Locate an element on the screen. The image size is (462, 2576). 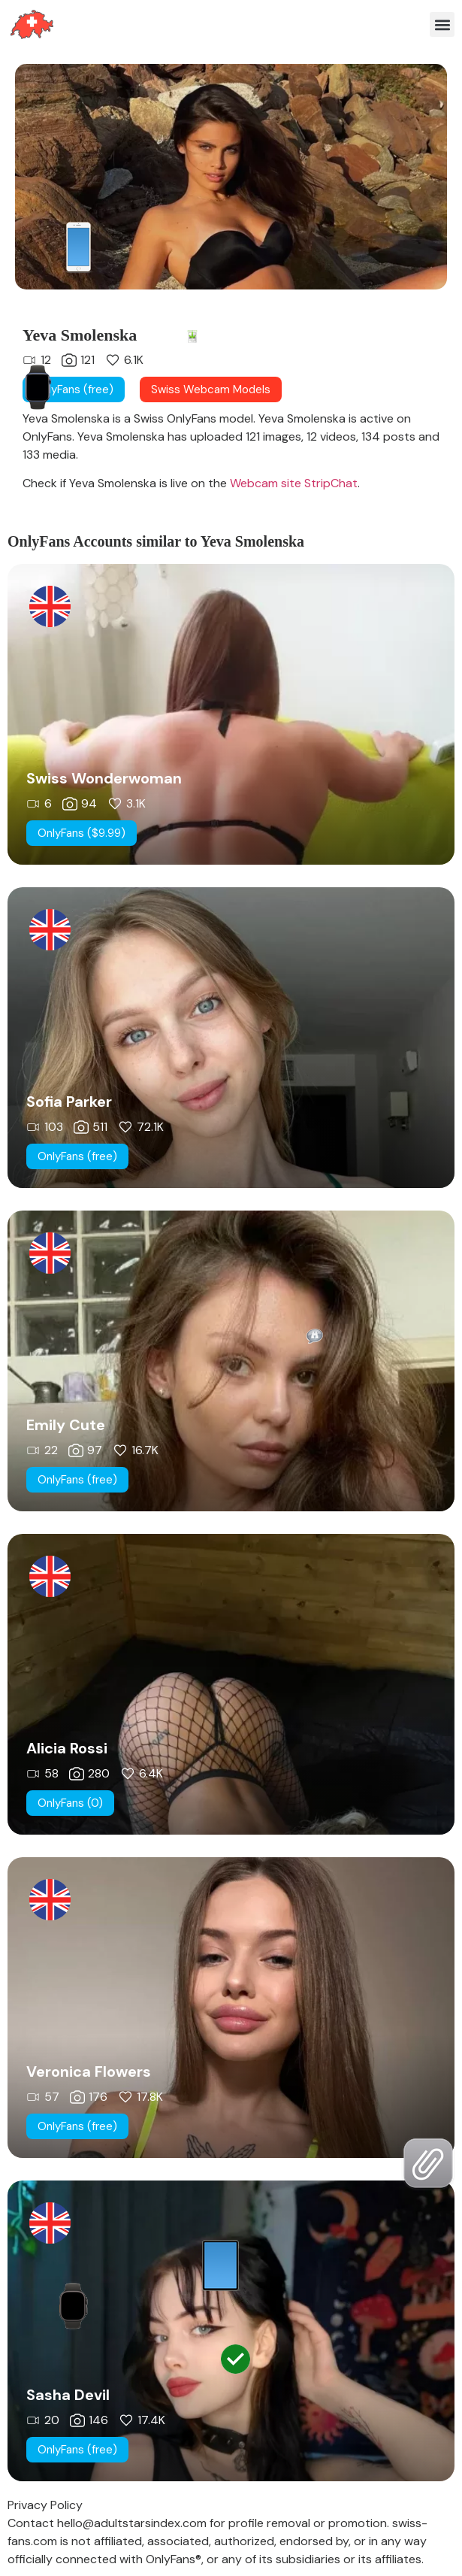
iPad Air device icon is located at coordinates (220, 2265).